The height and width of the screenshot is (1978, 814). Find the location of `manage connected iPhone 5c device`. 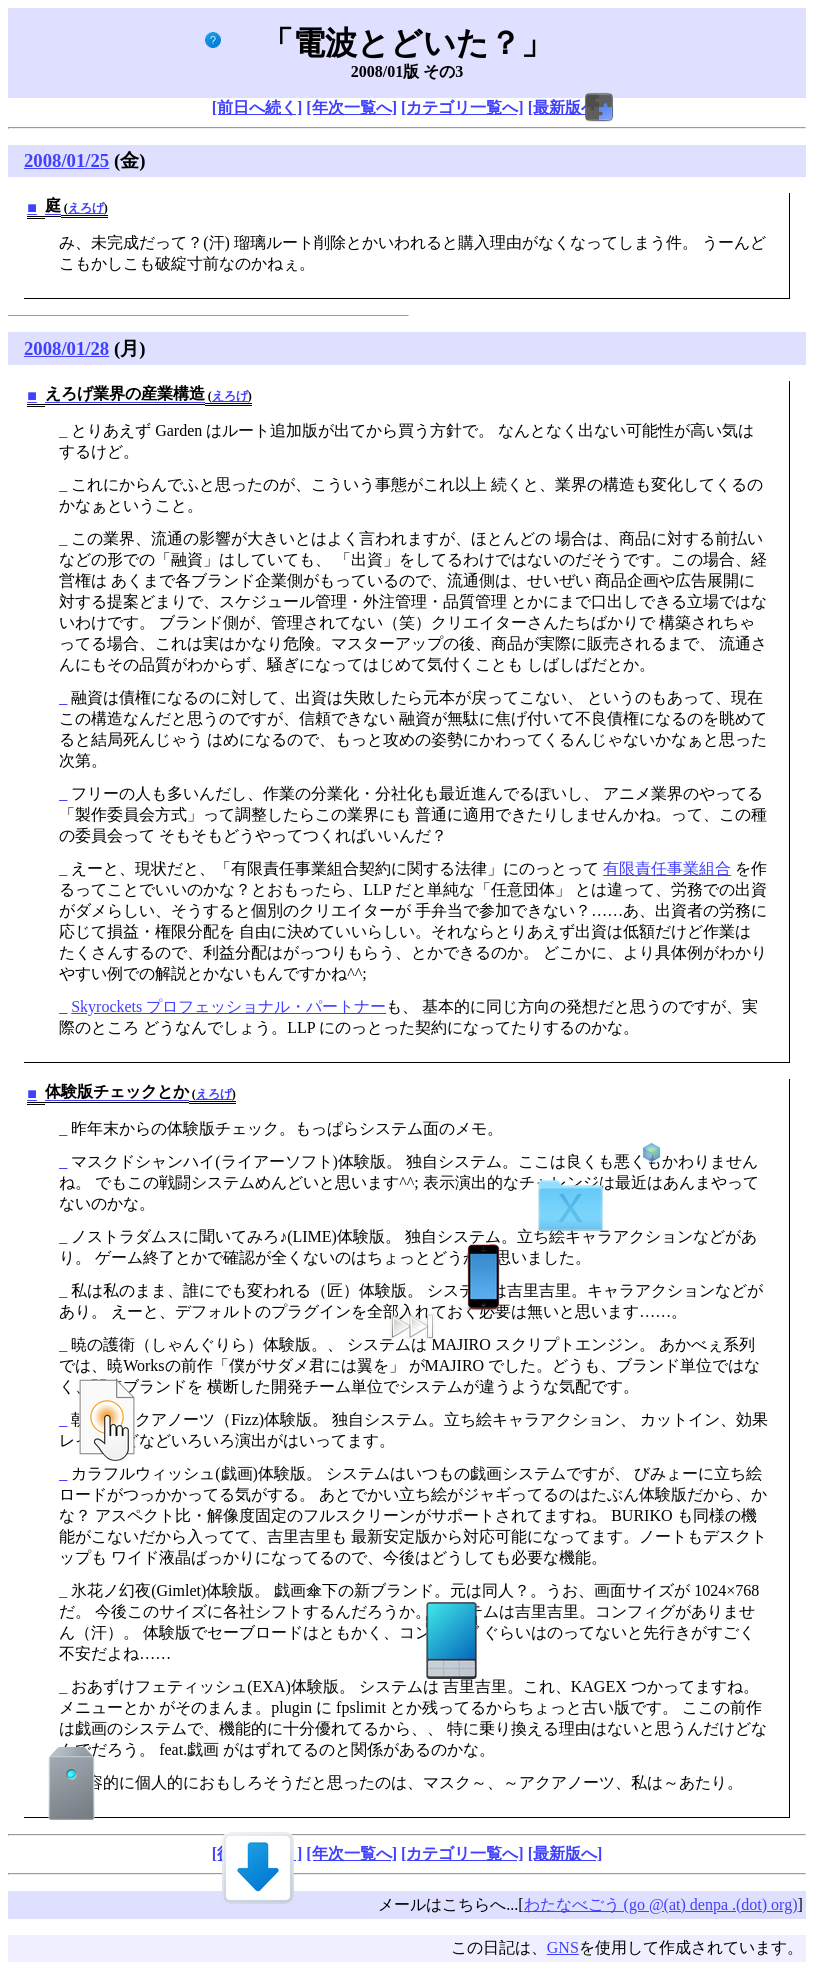

manage connected iPhone 5c device is located at coordinates (483, 1277).